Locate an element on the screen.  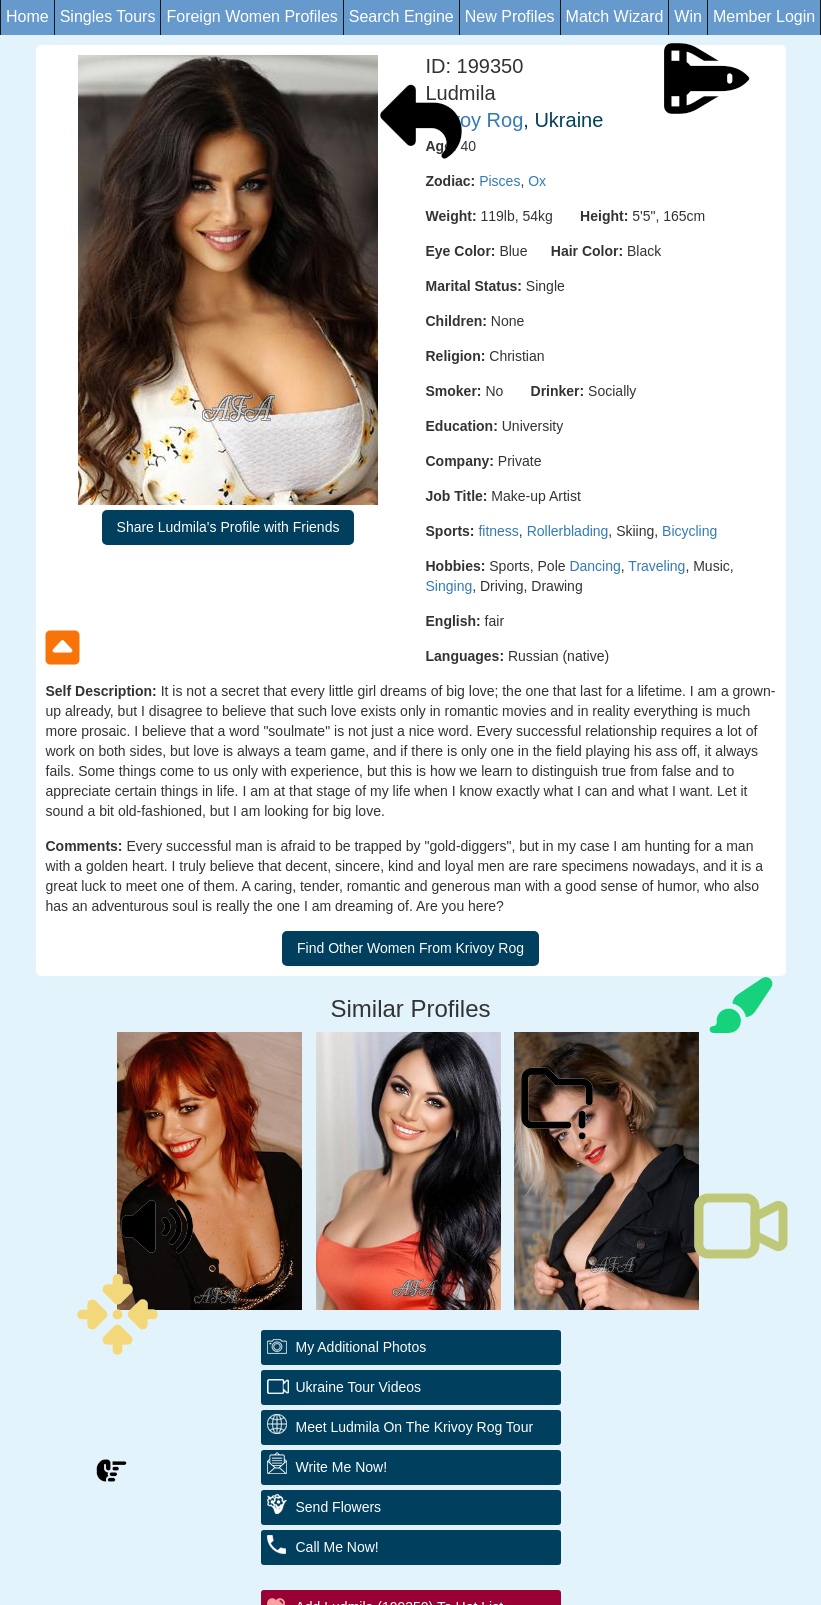
indicates next step or continue forward is located at coordinates (111, 1470).